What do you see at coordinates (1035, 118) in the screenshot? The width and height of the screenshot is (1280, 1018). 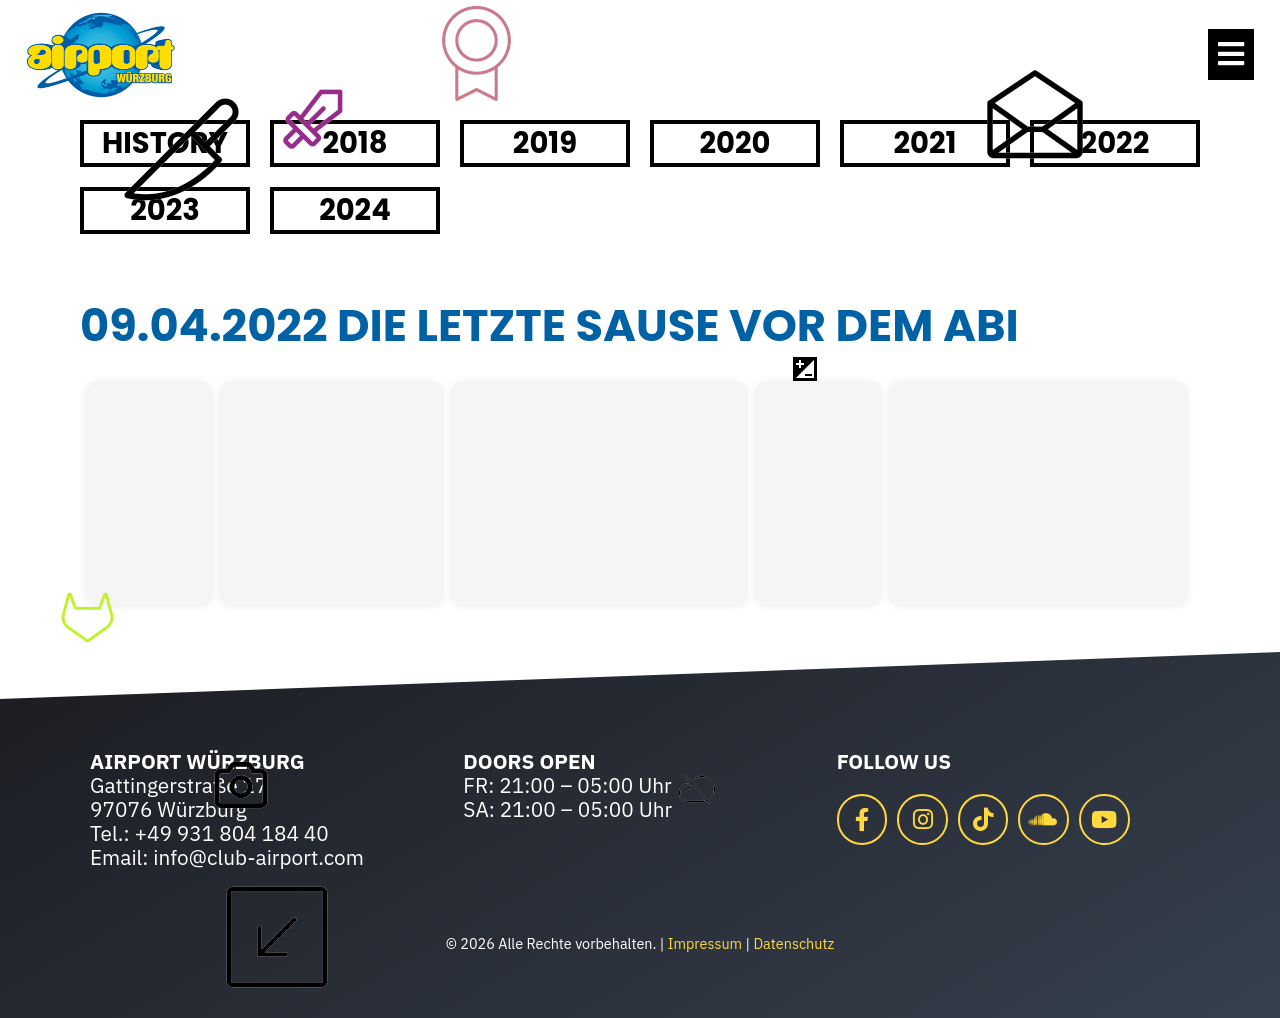 I see `view an opened or read email` at bounding box center [1035, 118].